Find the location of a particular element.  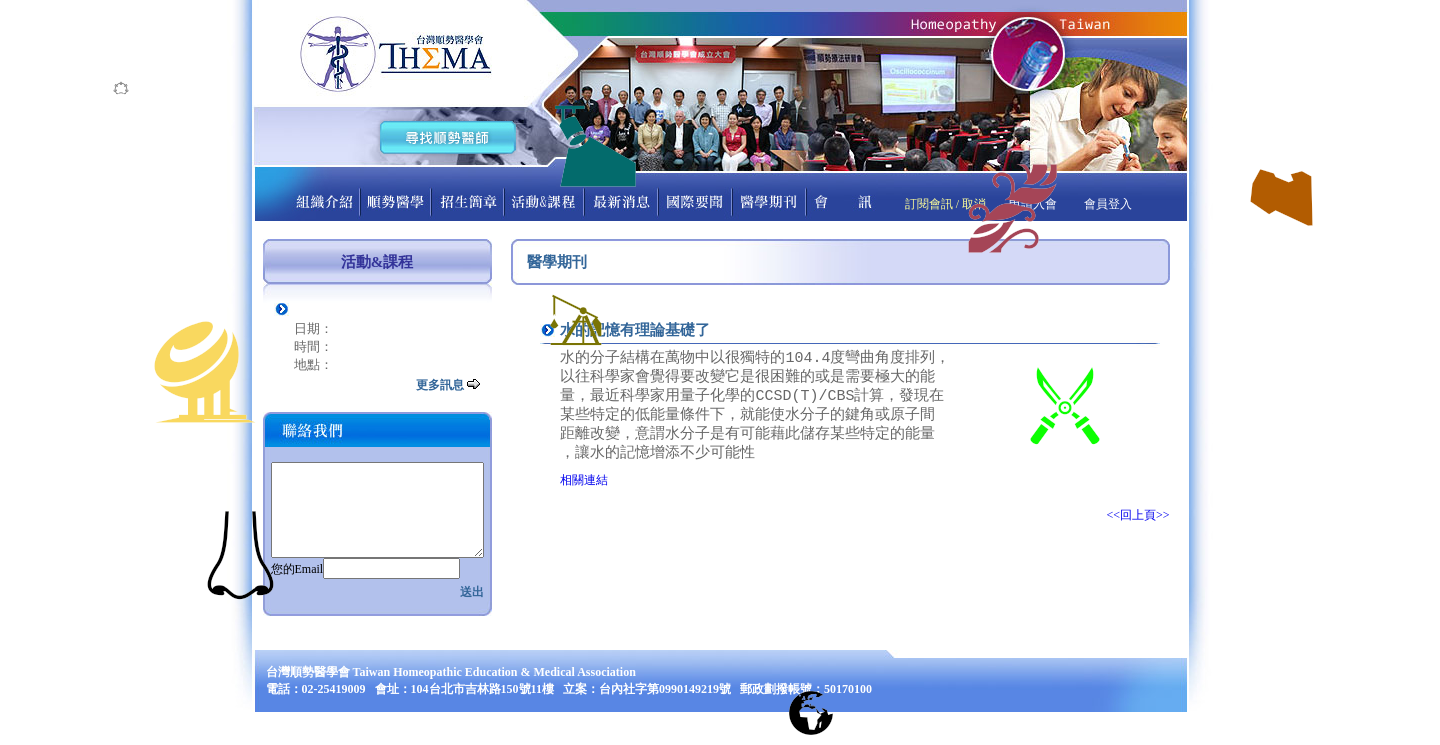

adjust stage or spotlight settings is located at coordinates (595, 146).